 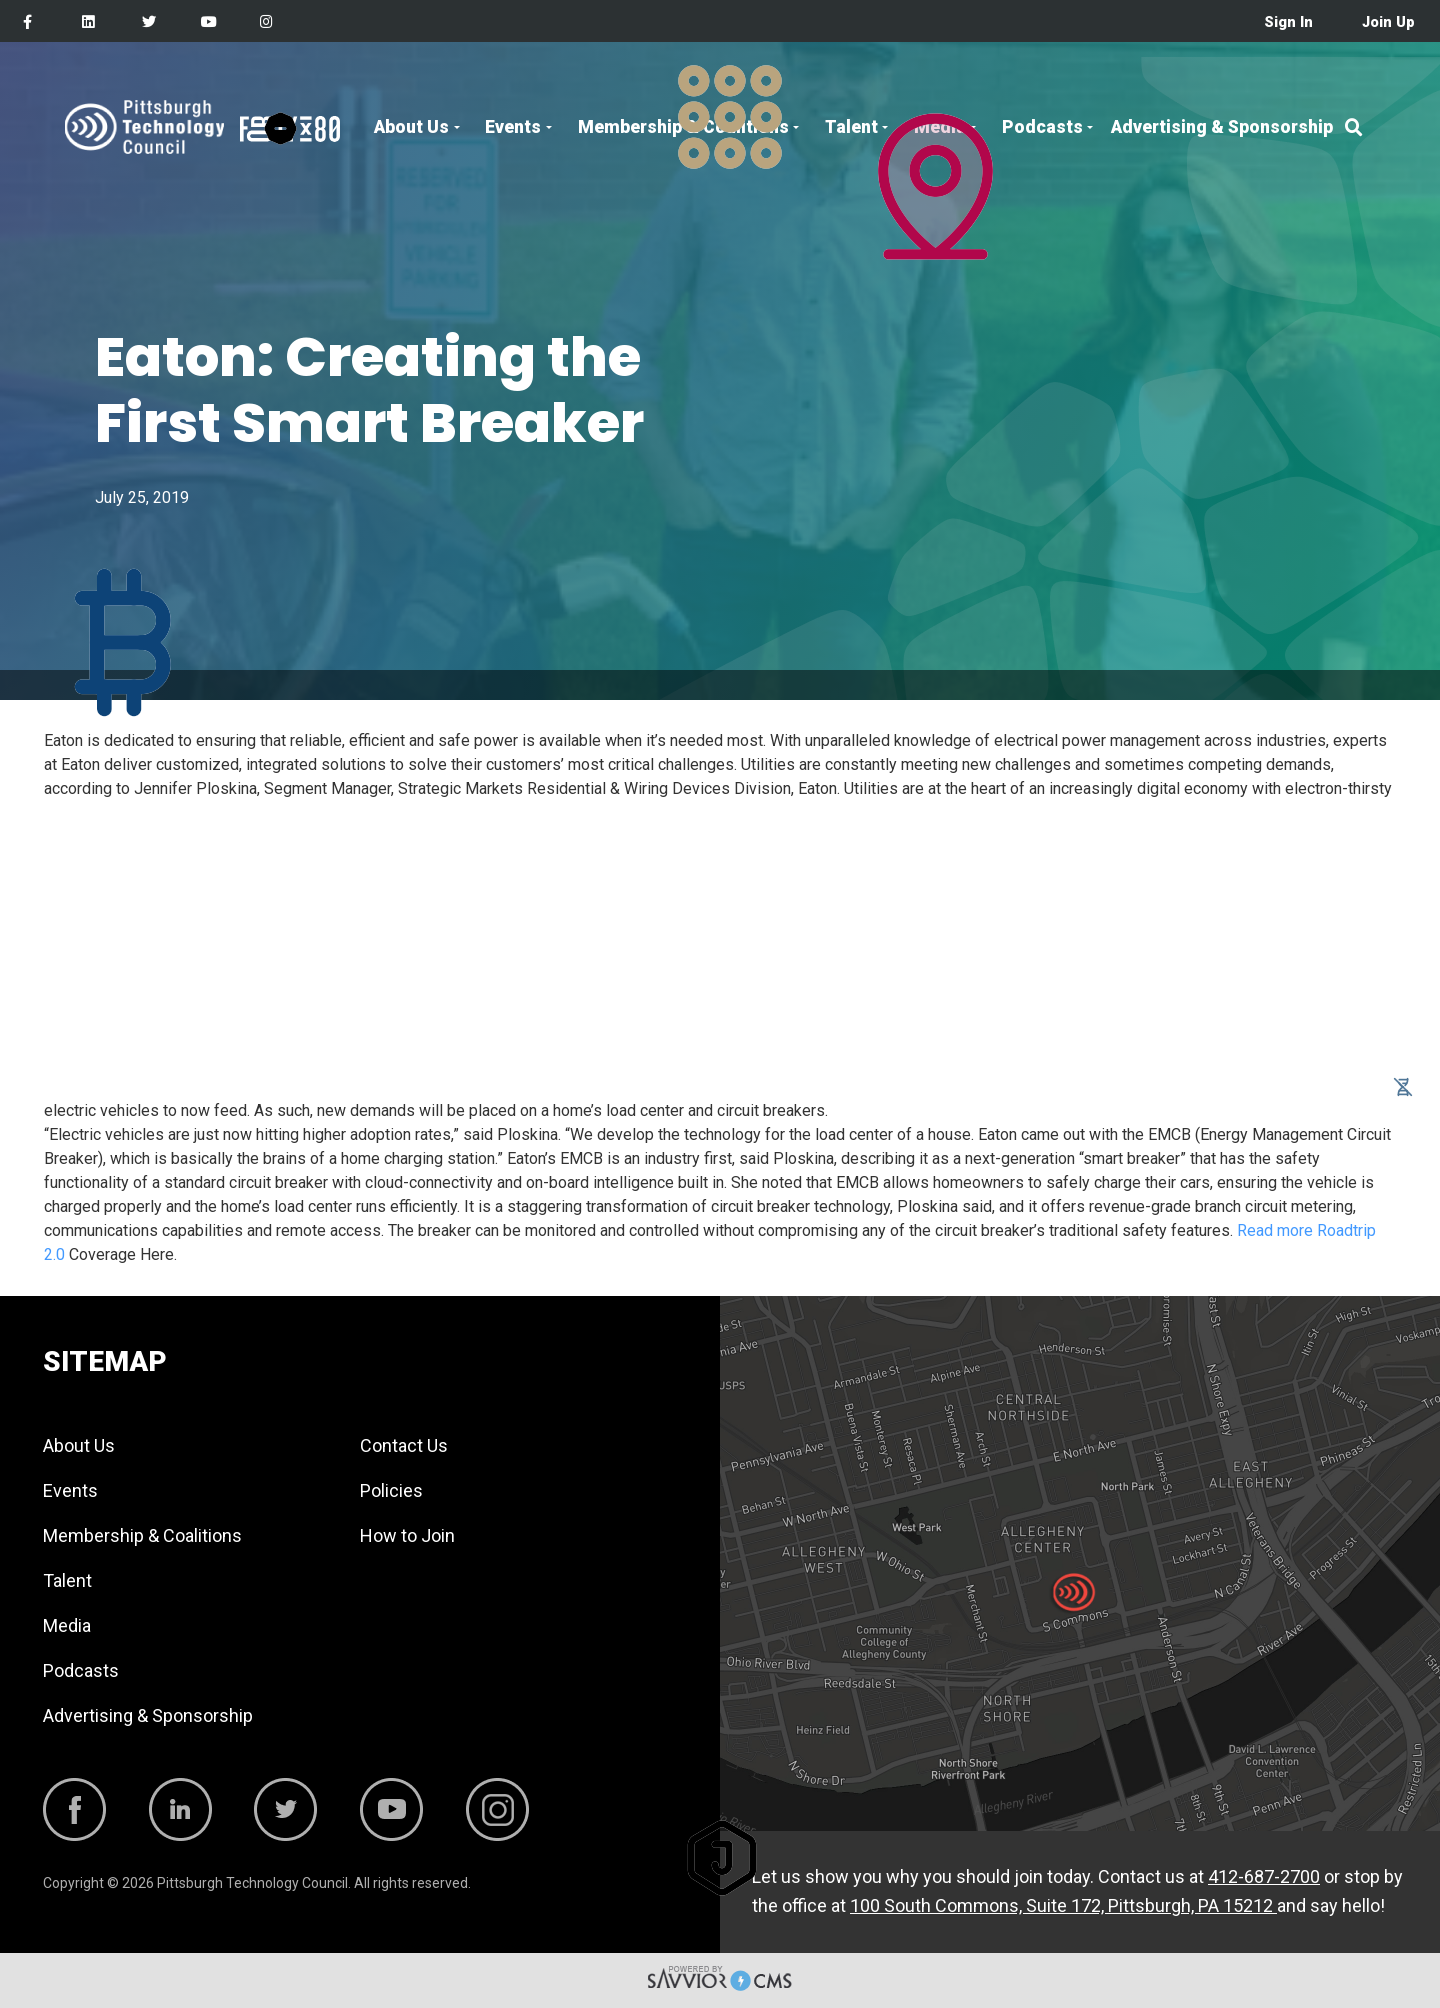 I want to click on disable genetic or DNA-related features, so click(x=1403, y=1087).